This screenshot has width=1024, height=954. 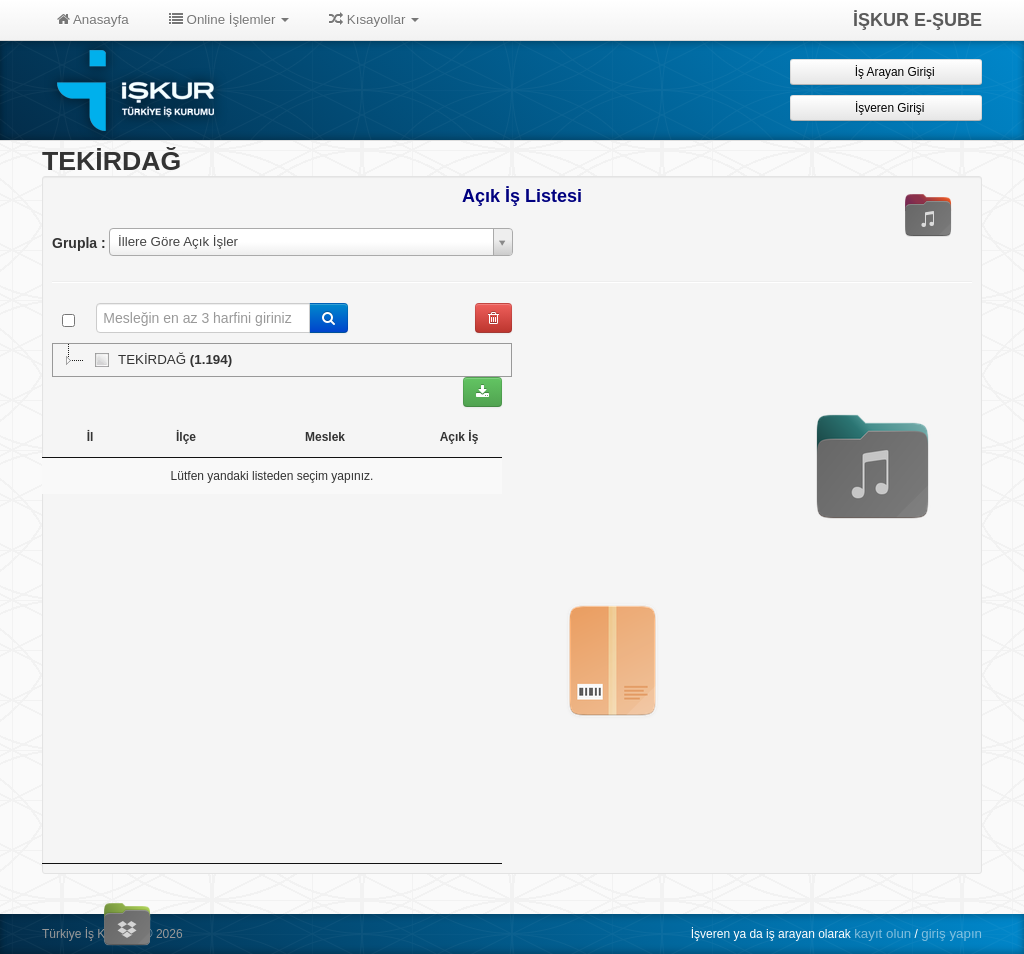 What do you see at coordinates (872, 466) in the screenshot?
I see `open your music folder` at bounding box center [872, 466].